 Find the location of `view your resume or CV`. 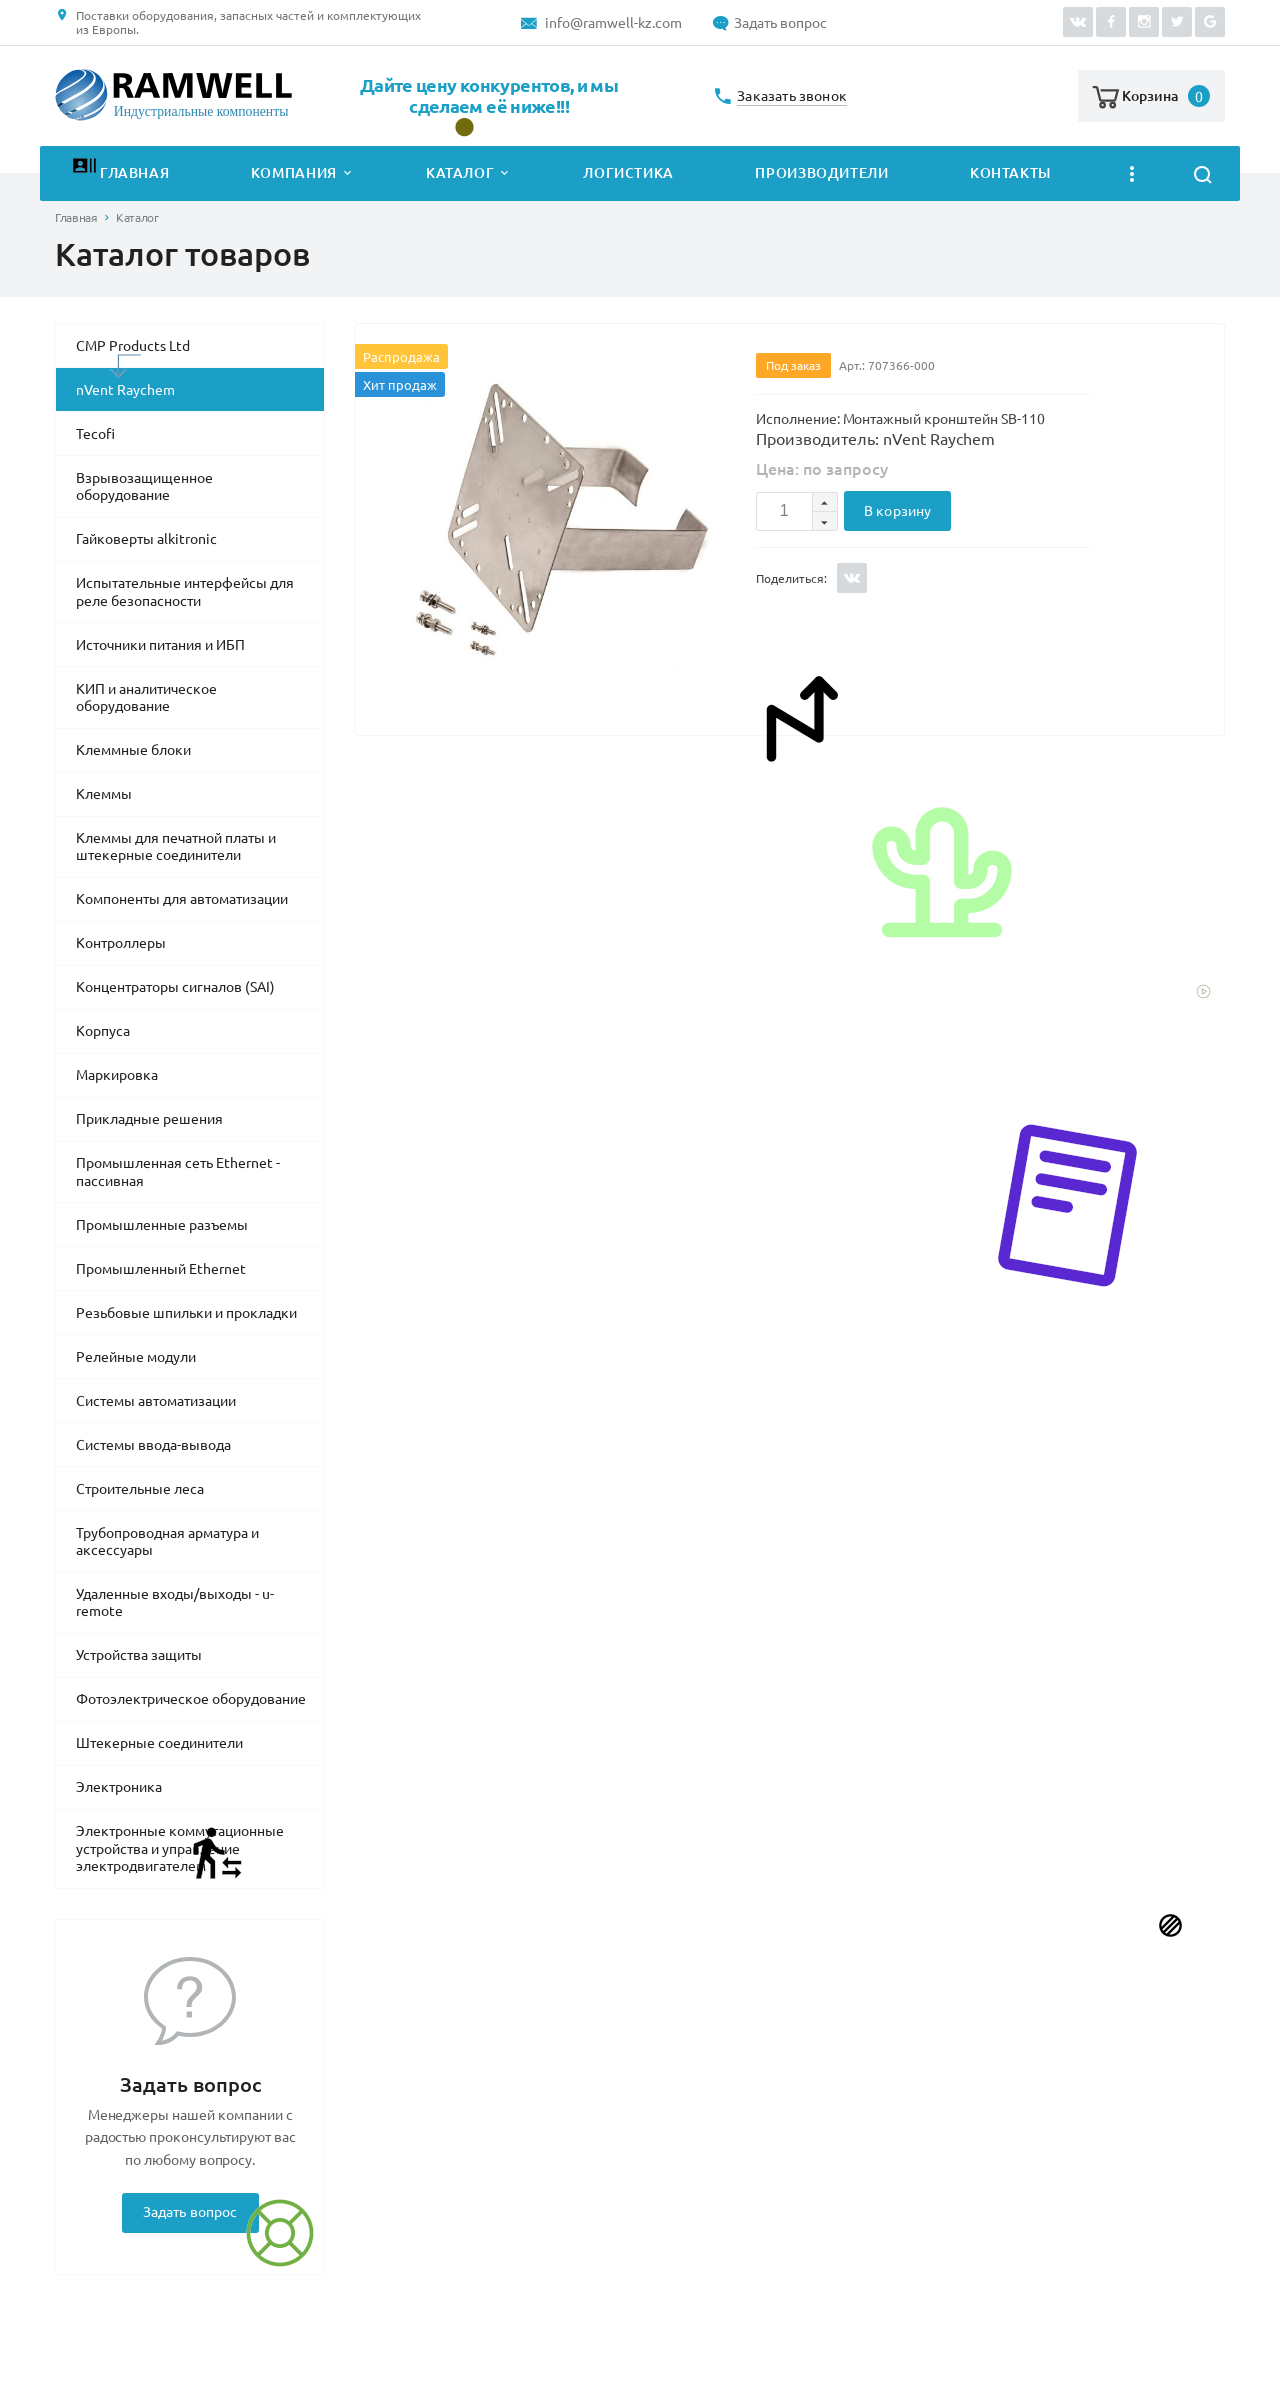

view your resume or CV is located at coordinates (1067, 1205).